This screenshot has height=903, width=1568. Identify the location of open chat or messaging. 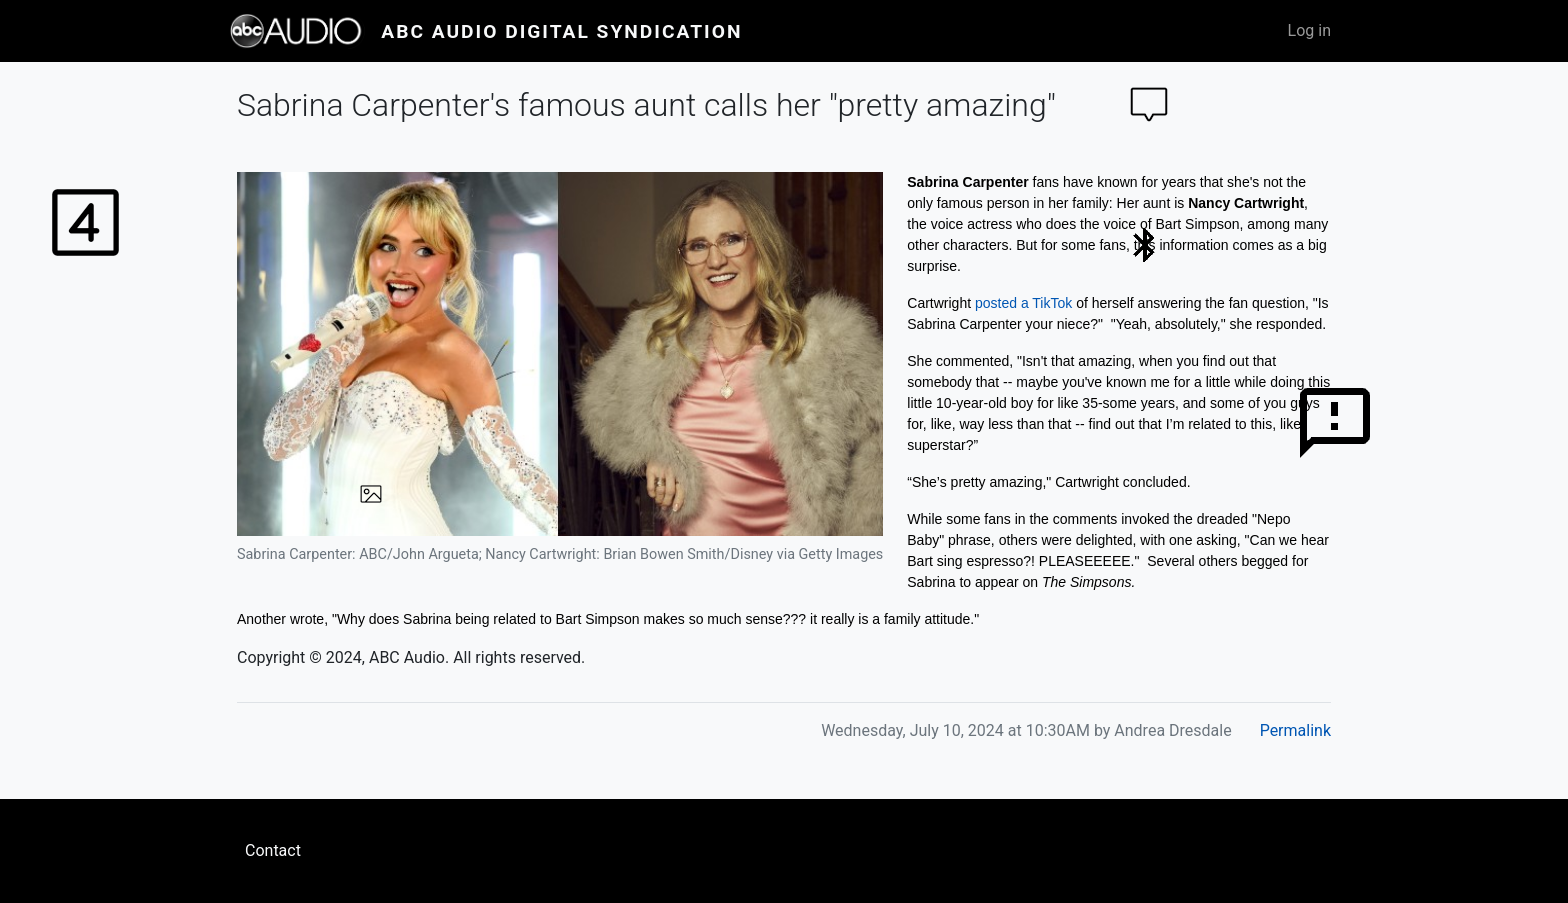
(1149, 103).